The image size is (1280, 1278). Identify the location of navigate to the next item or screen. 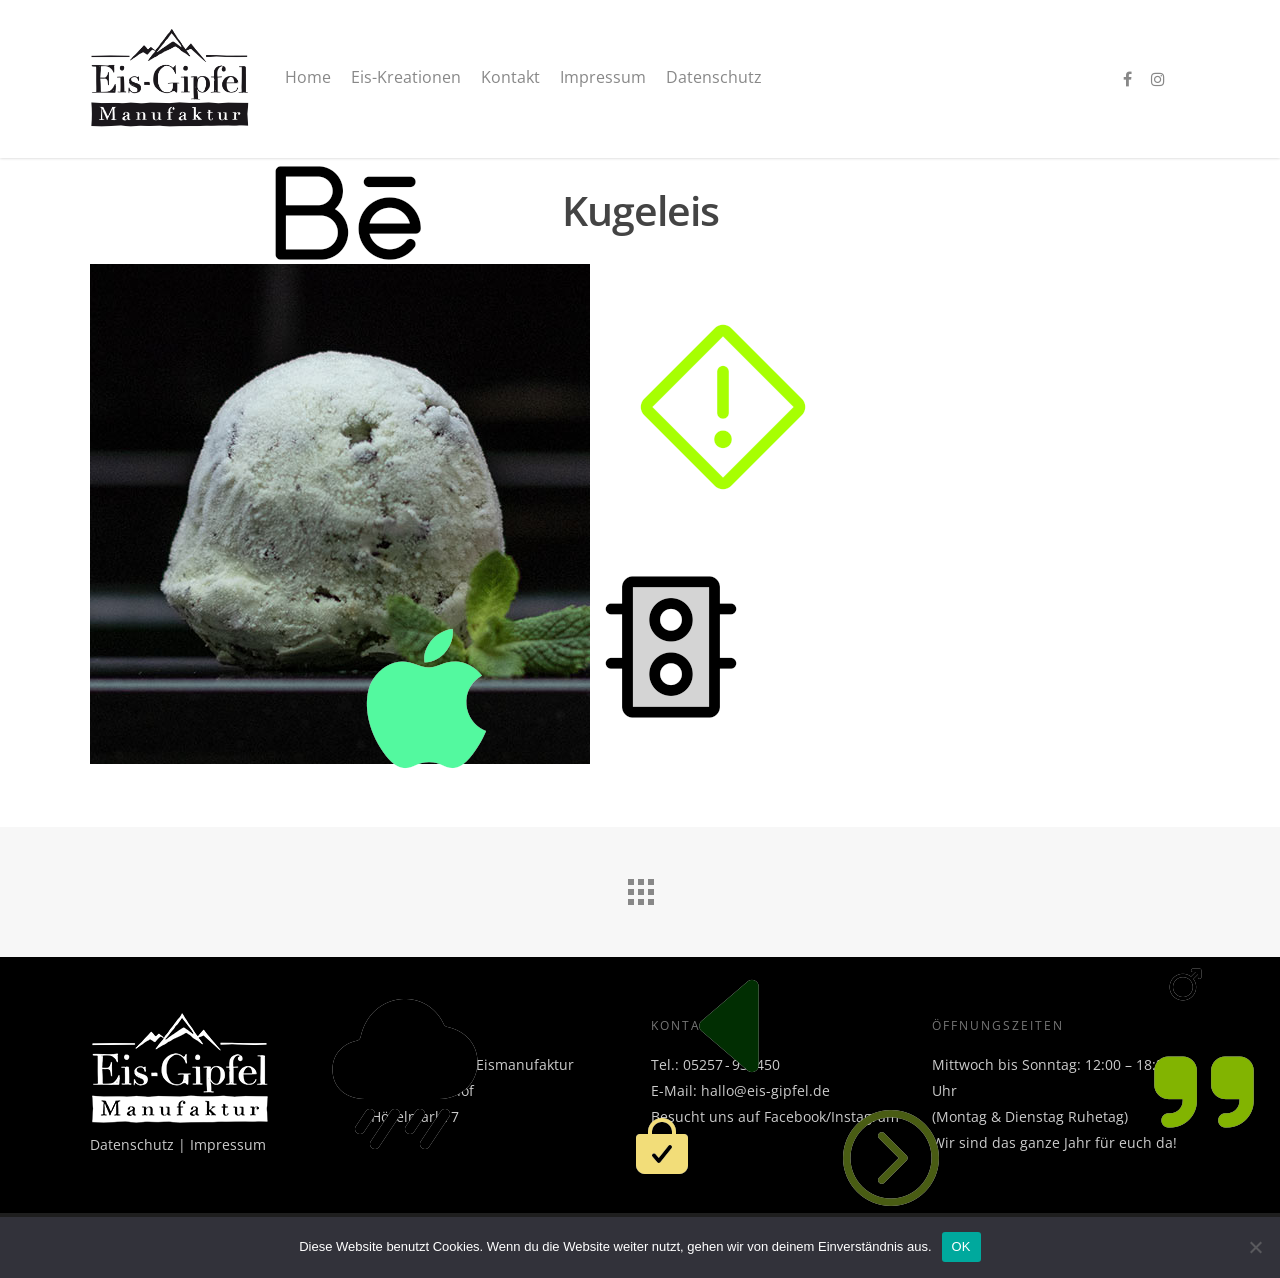
(891, 1158).